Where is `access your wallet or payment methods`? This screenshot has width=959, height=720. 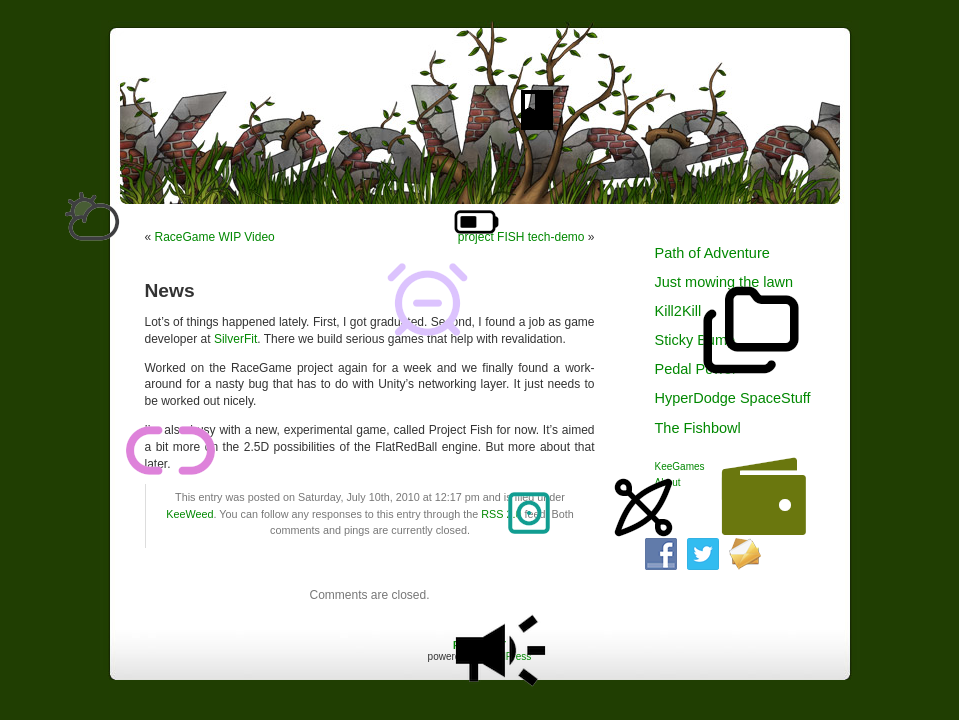
access your wallet or payment methods is located at coordinates (764, 499).